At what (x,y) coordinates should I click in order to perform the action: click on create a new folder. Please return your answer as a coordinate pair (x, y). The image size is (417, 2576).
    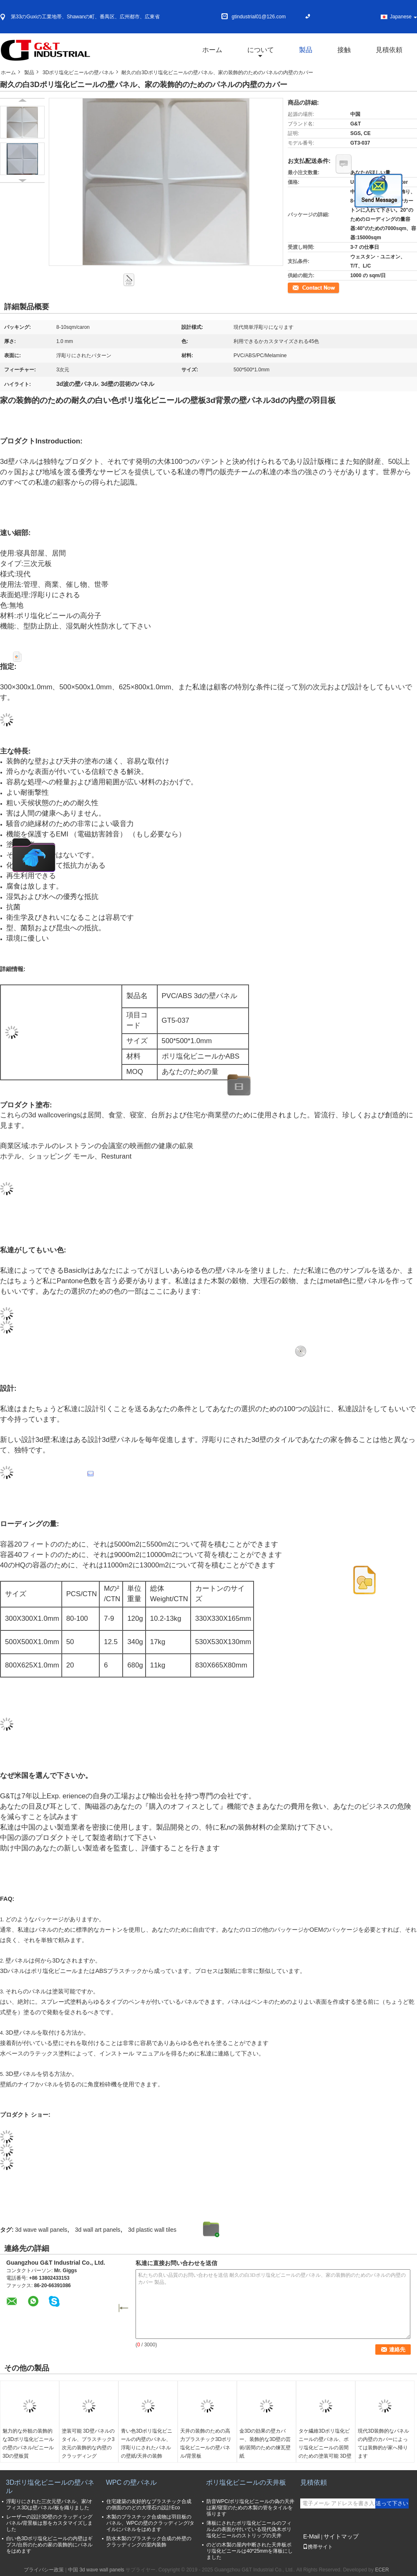
    Looking at the image, I should click on (211, 2229).